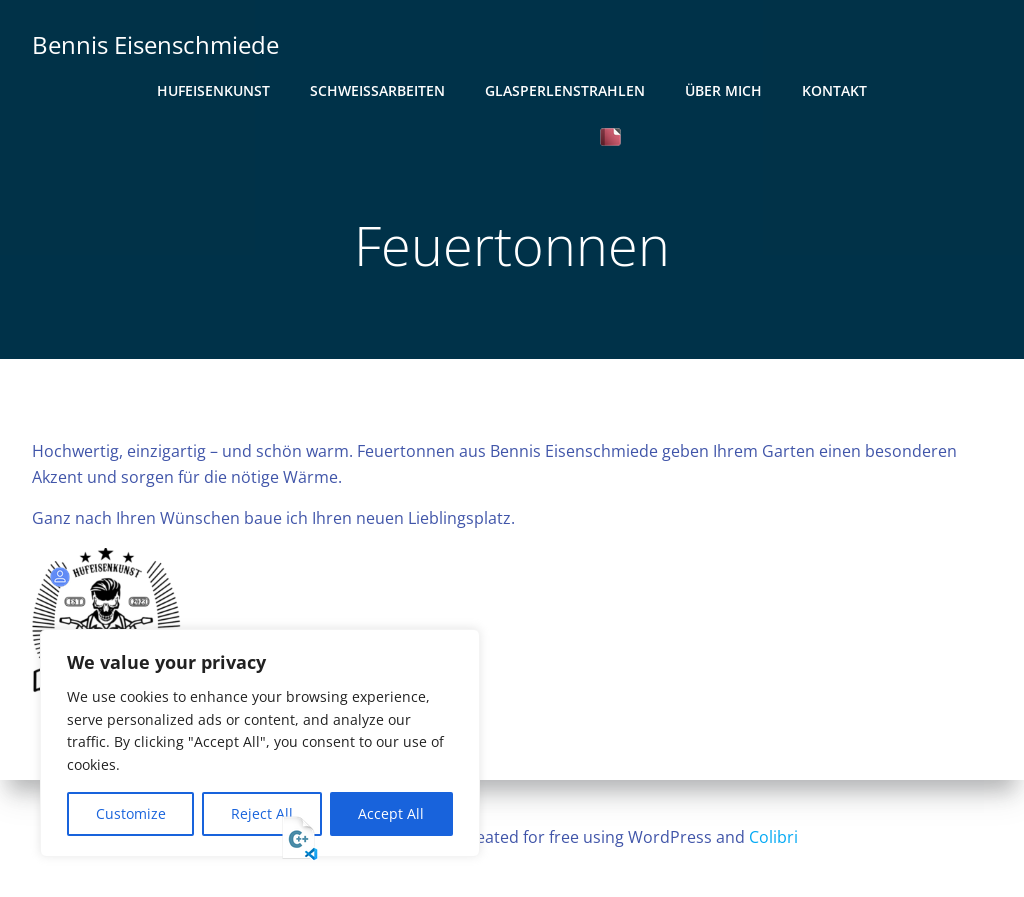 The width and height of the screenshot is (1024, 897). Describe the element at coordinates (60, 577) in the screenshot. I see `indicates a personal or user-owned item` at that location.